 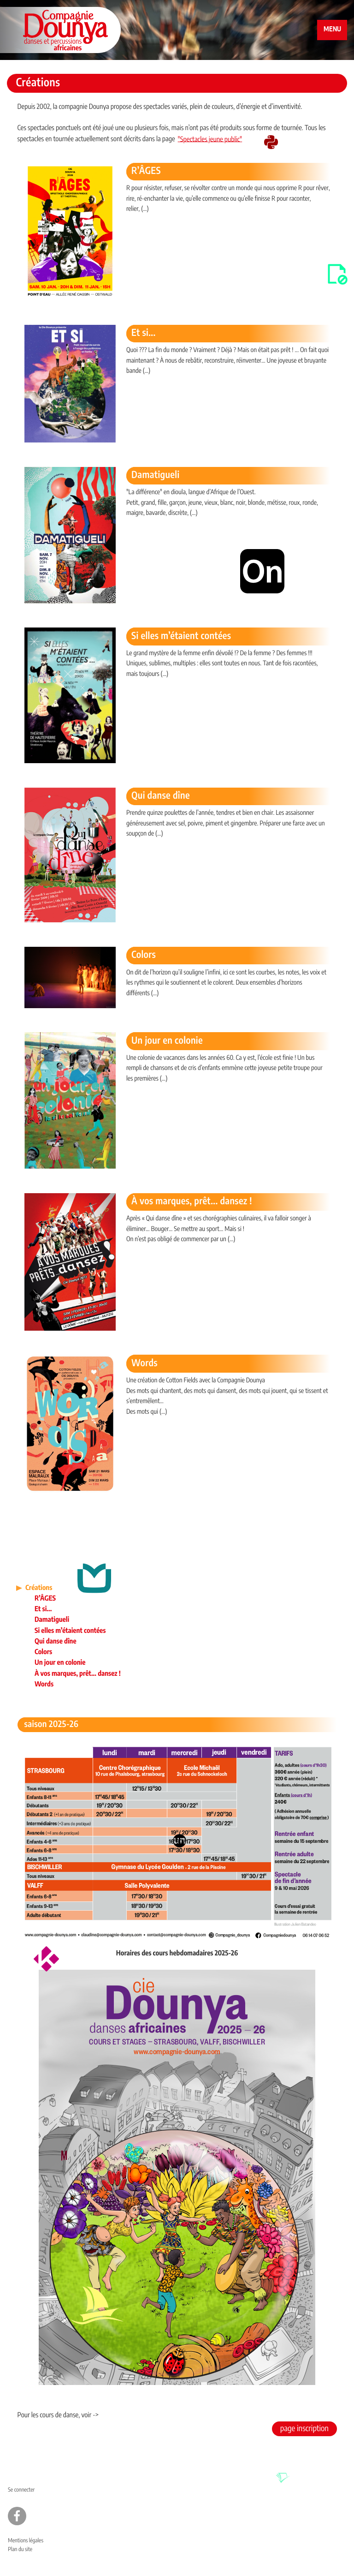 I want to click on file access denied or restricted, so click(x=336, y=274).